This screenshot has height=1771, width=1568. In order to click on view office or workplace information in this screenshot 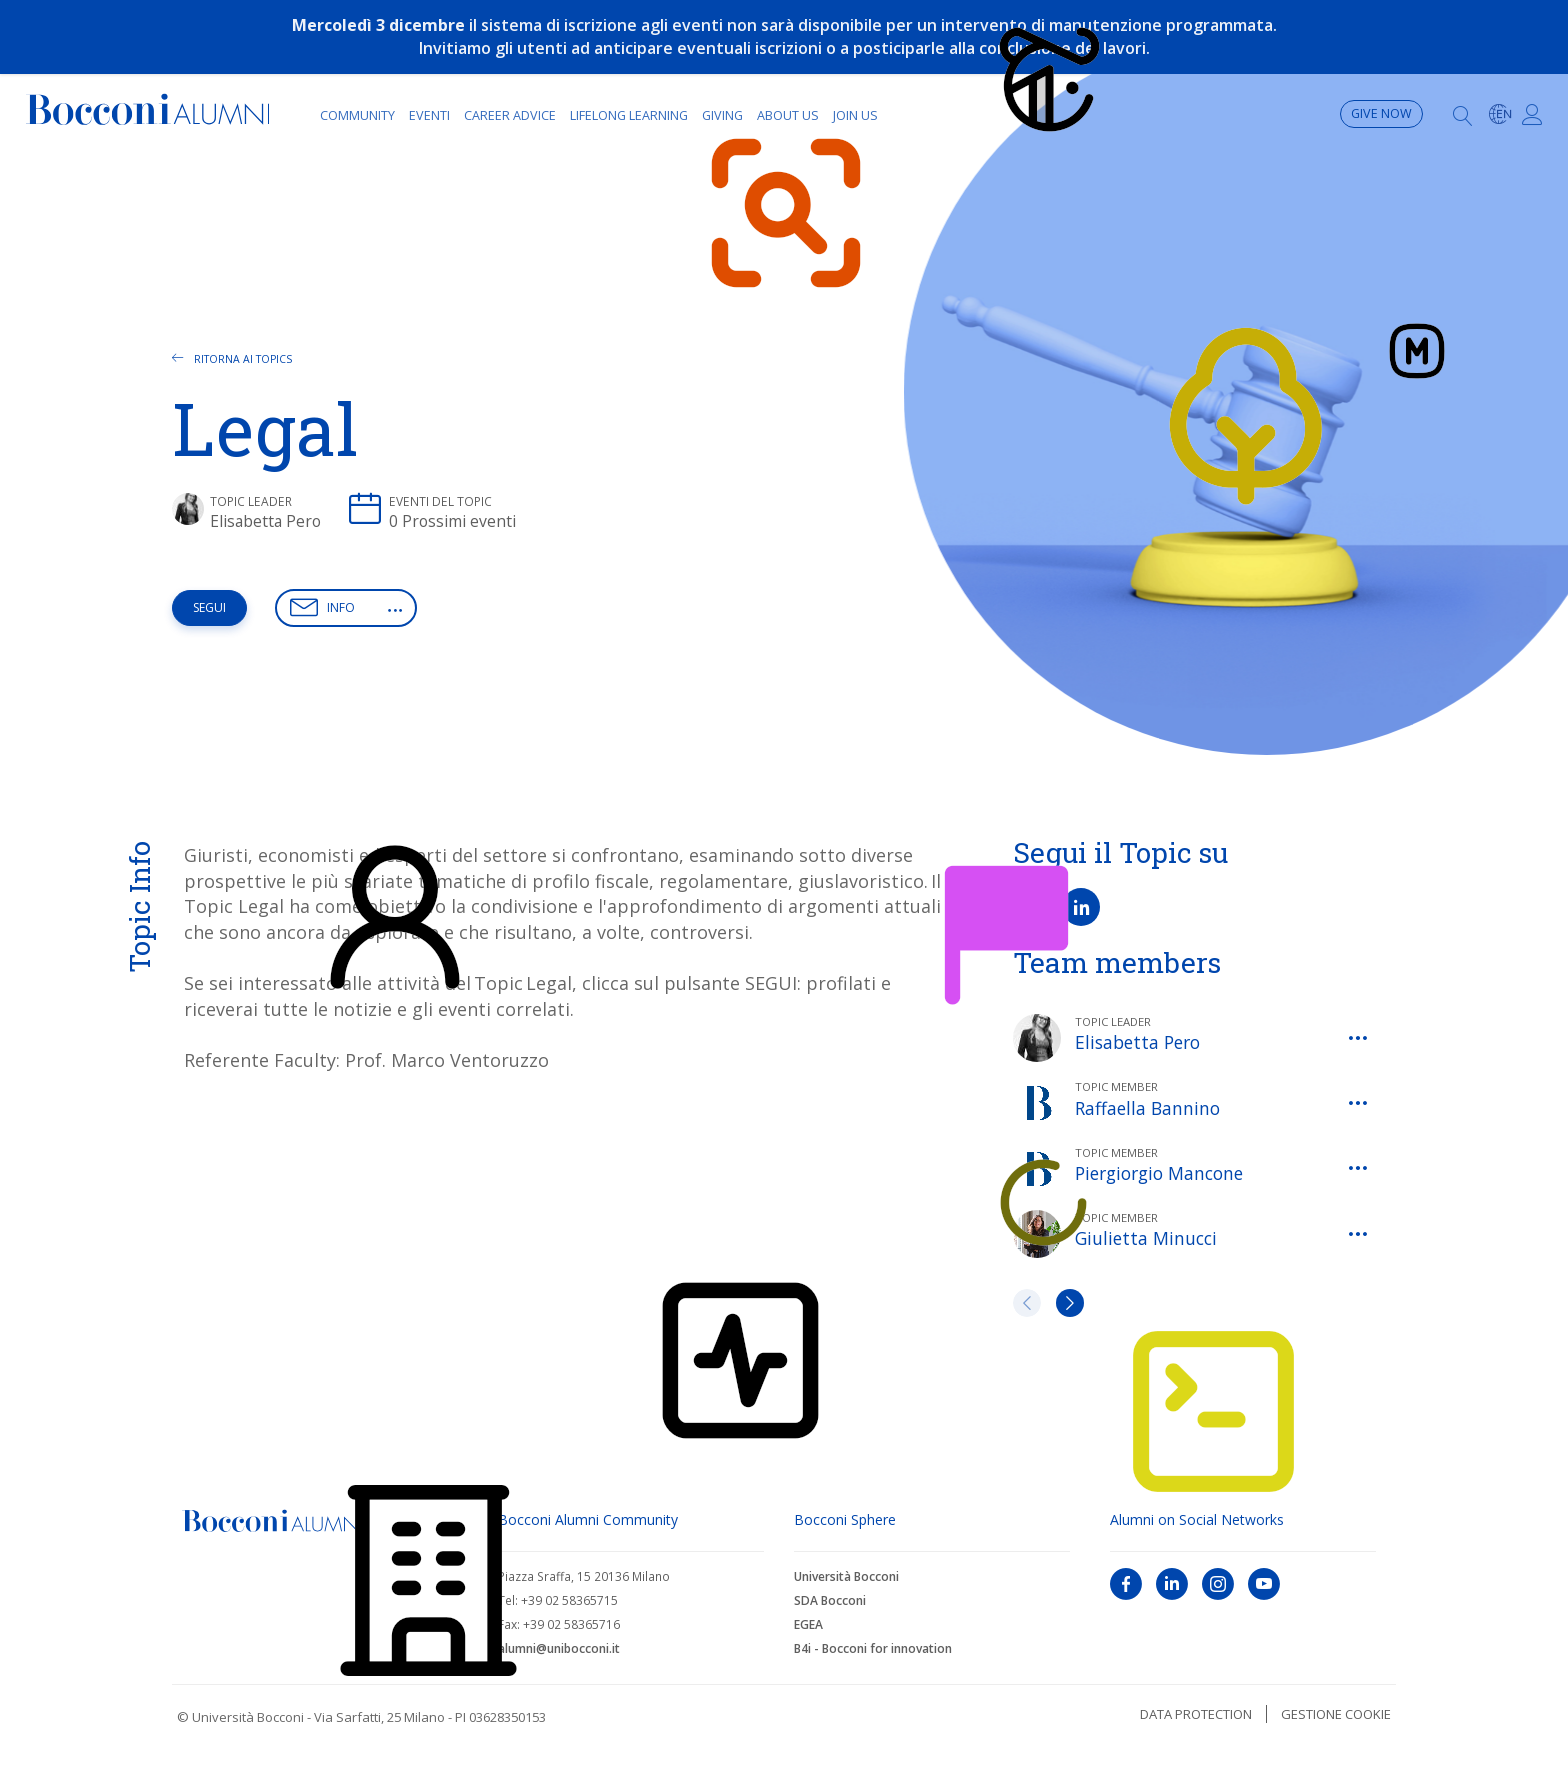, I will do `click(428, 1580)`.